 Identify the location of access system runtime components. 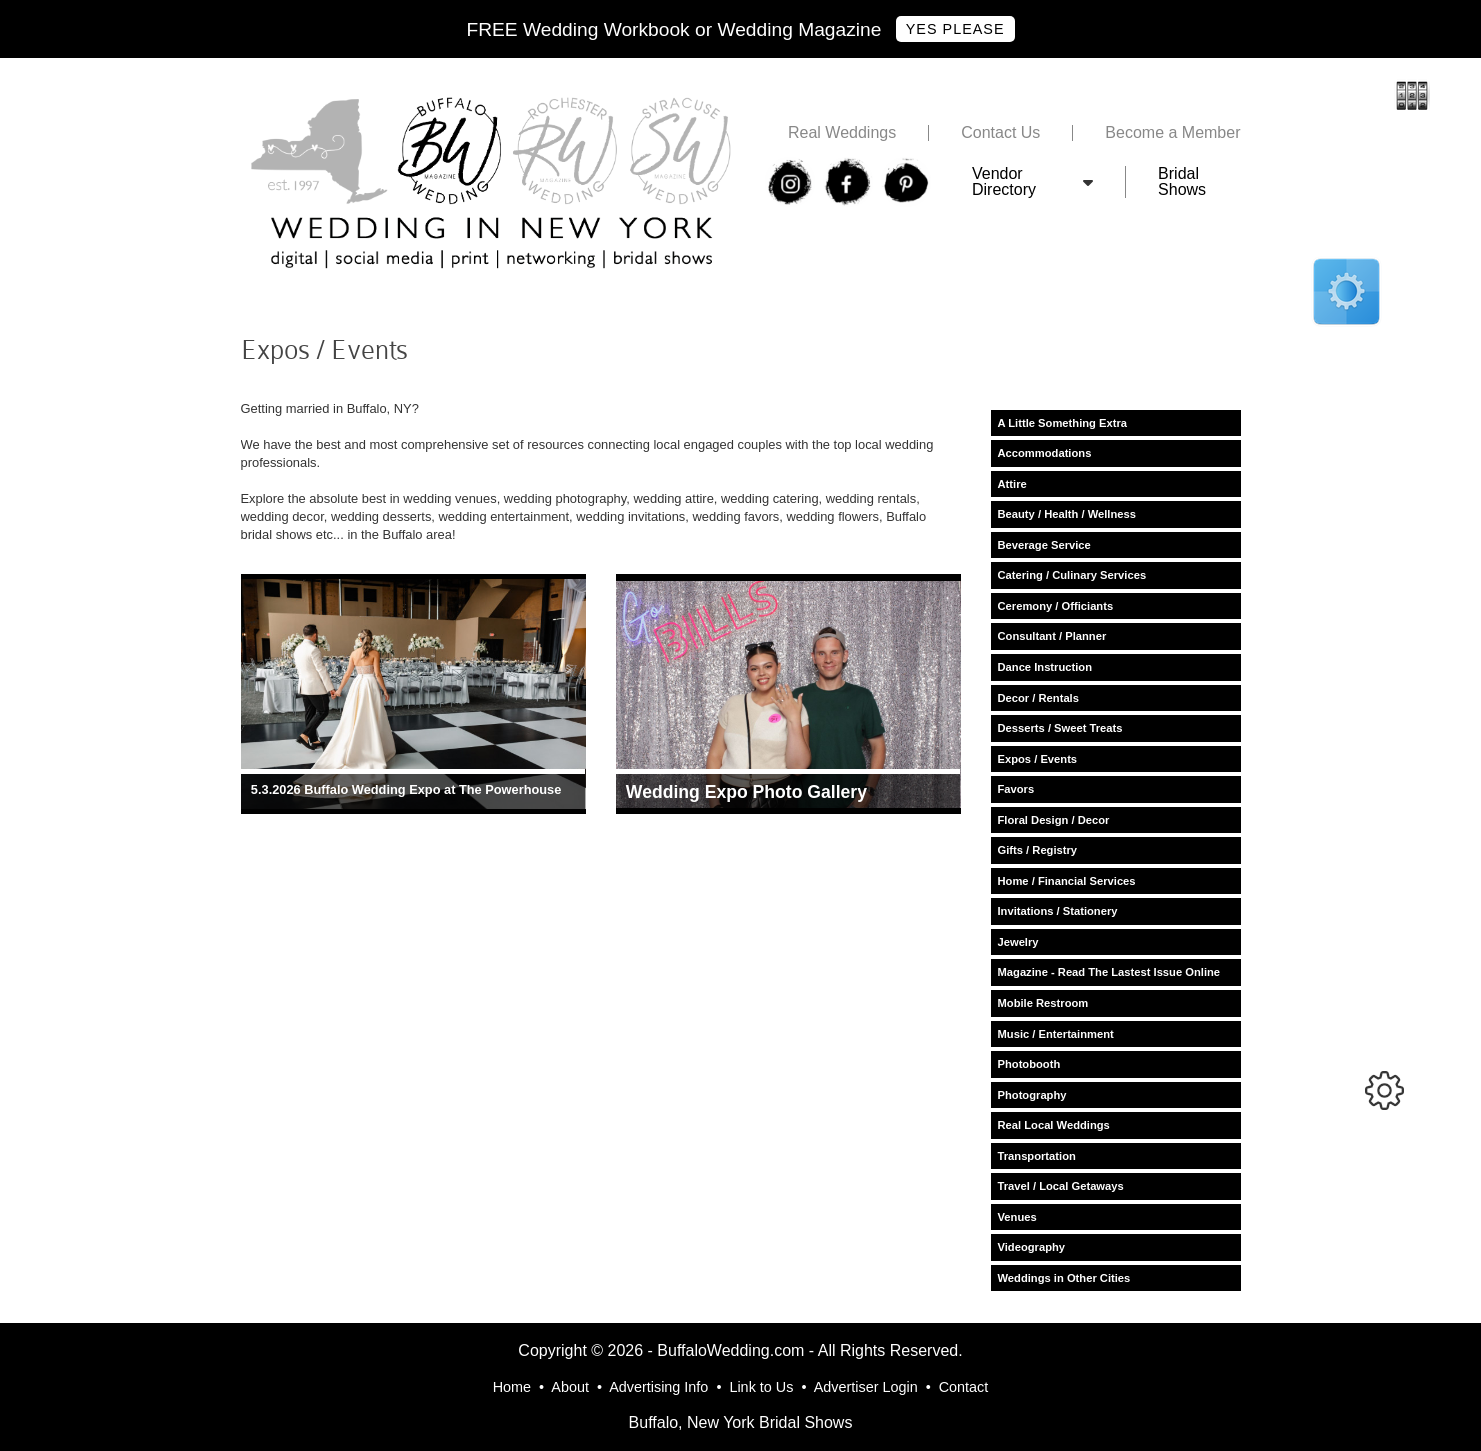
(1346, 291).